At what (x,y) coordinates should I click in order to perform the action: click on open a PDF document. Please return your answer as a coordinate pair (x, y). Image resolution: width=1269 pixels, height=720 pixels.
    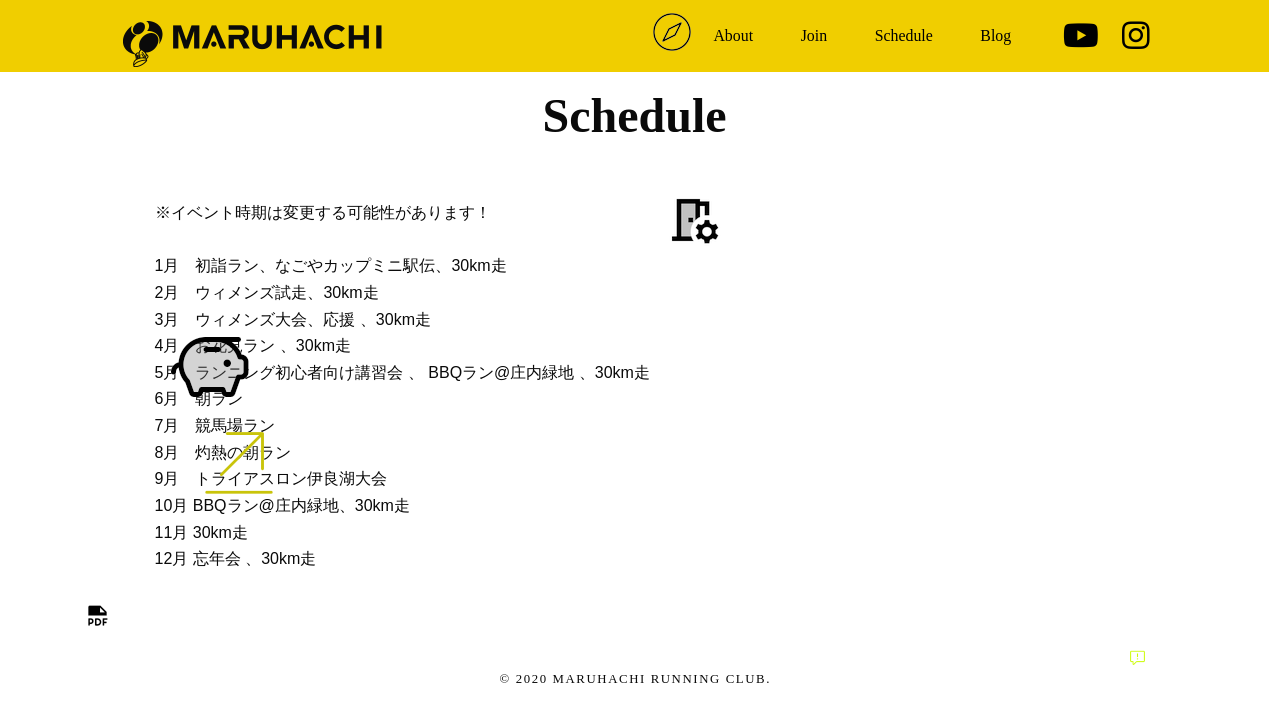
    Looking at the image, I should click on (97, 616).